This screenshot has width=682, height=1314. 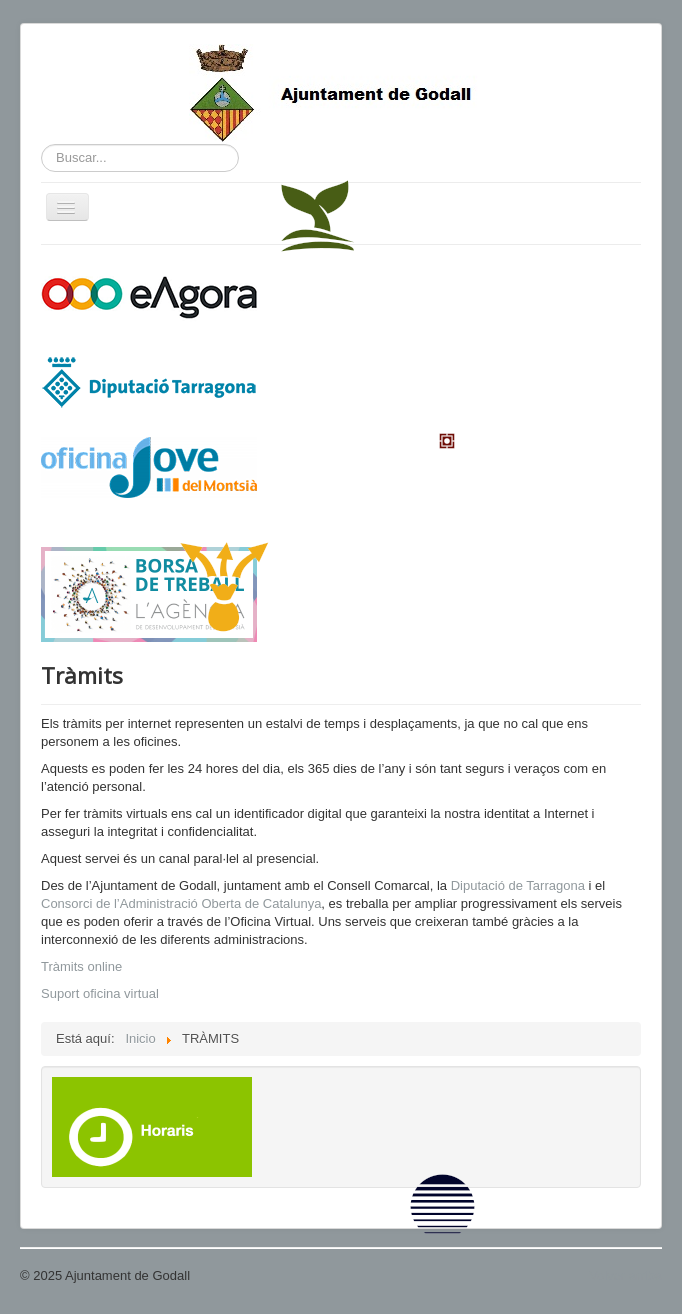 What do you see at coordinates (442, 1206) in the screenshot?
I see `retro or synthwave style sun decoration` at bounding box center [442, 1206].